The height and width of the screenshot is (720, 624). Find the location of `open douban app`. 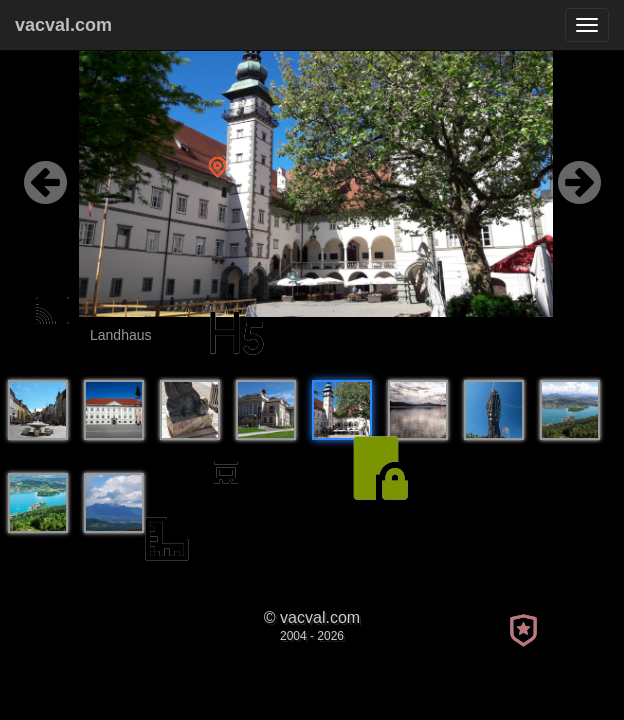

open douban app is located at coordinates (226, 474).